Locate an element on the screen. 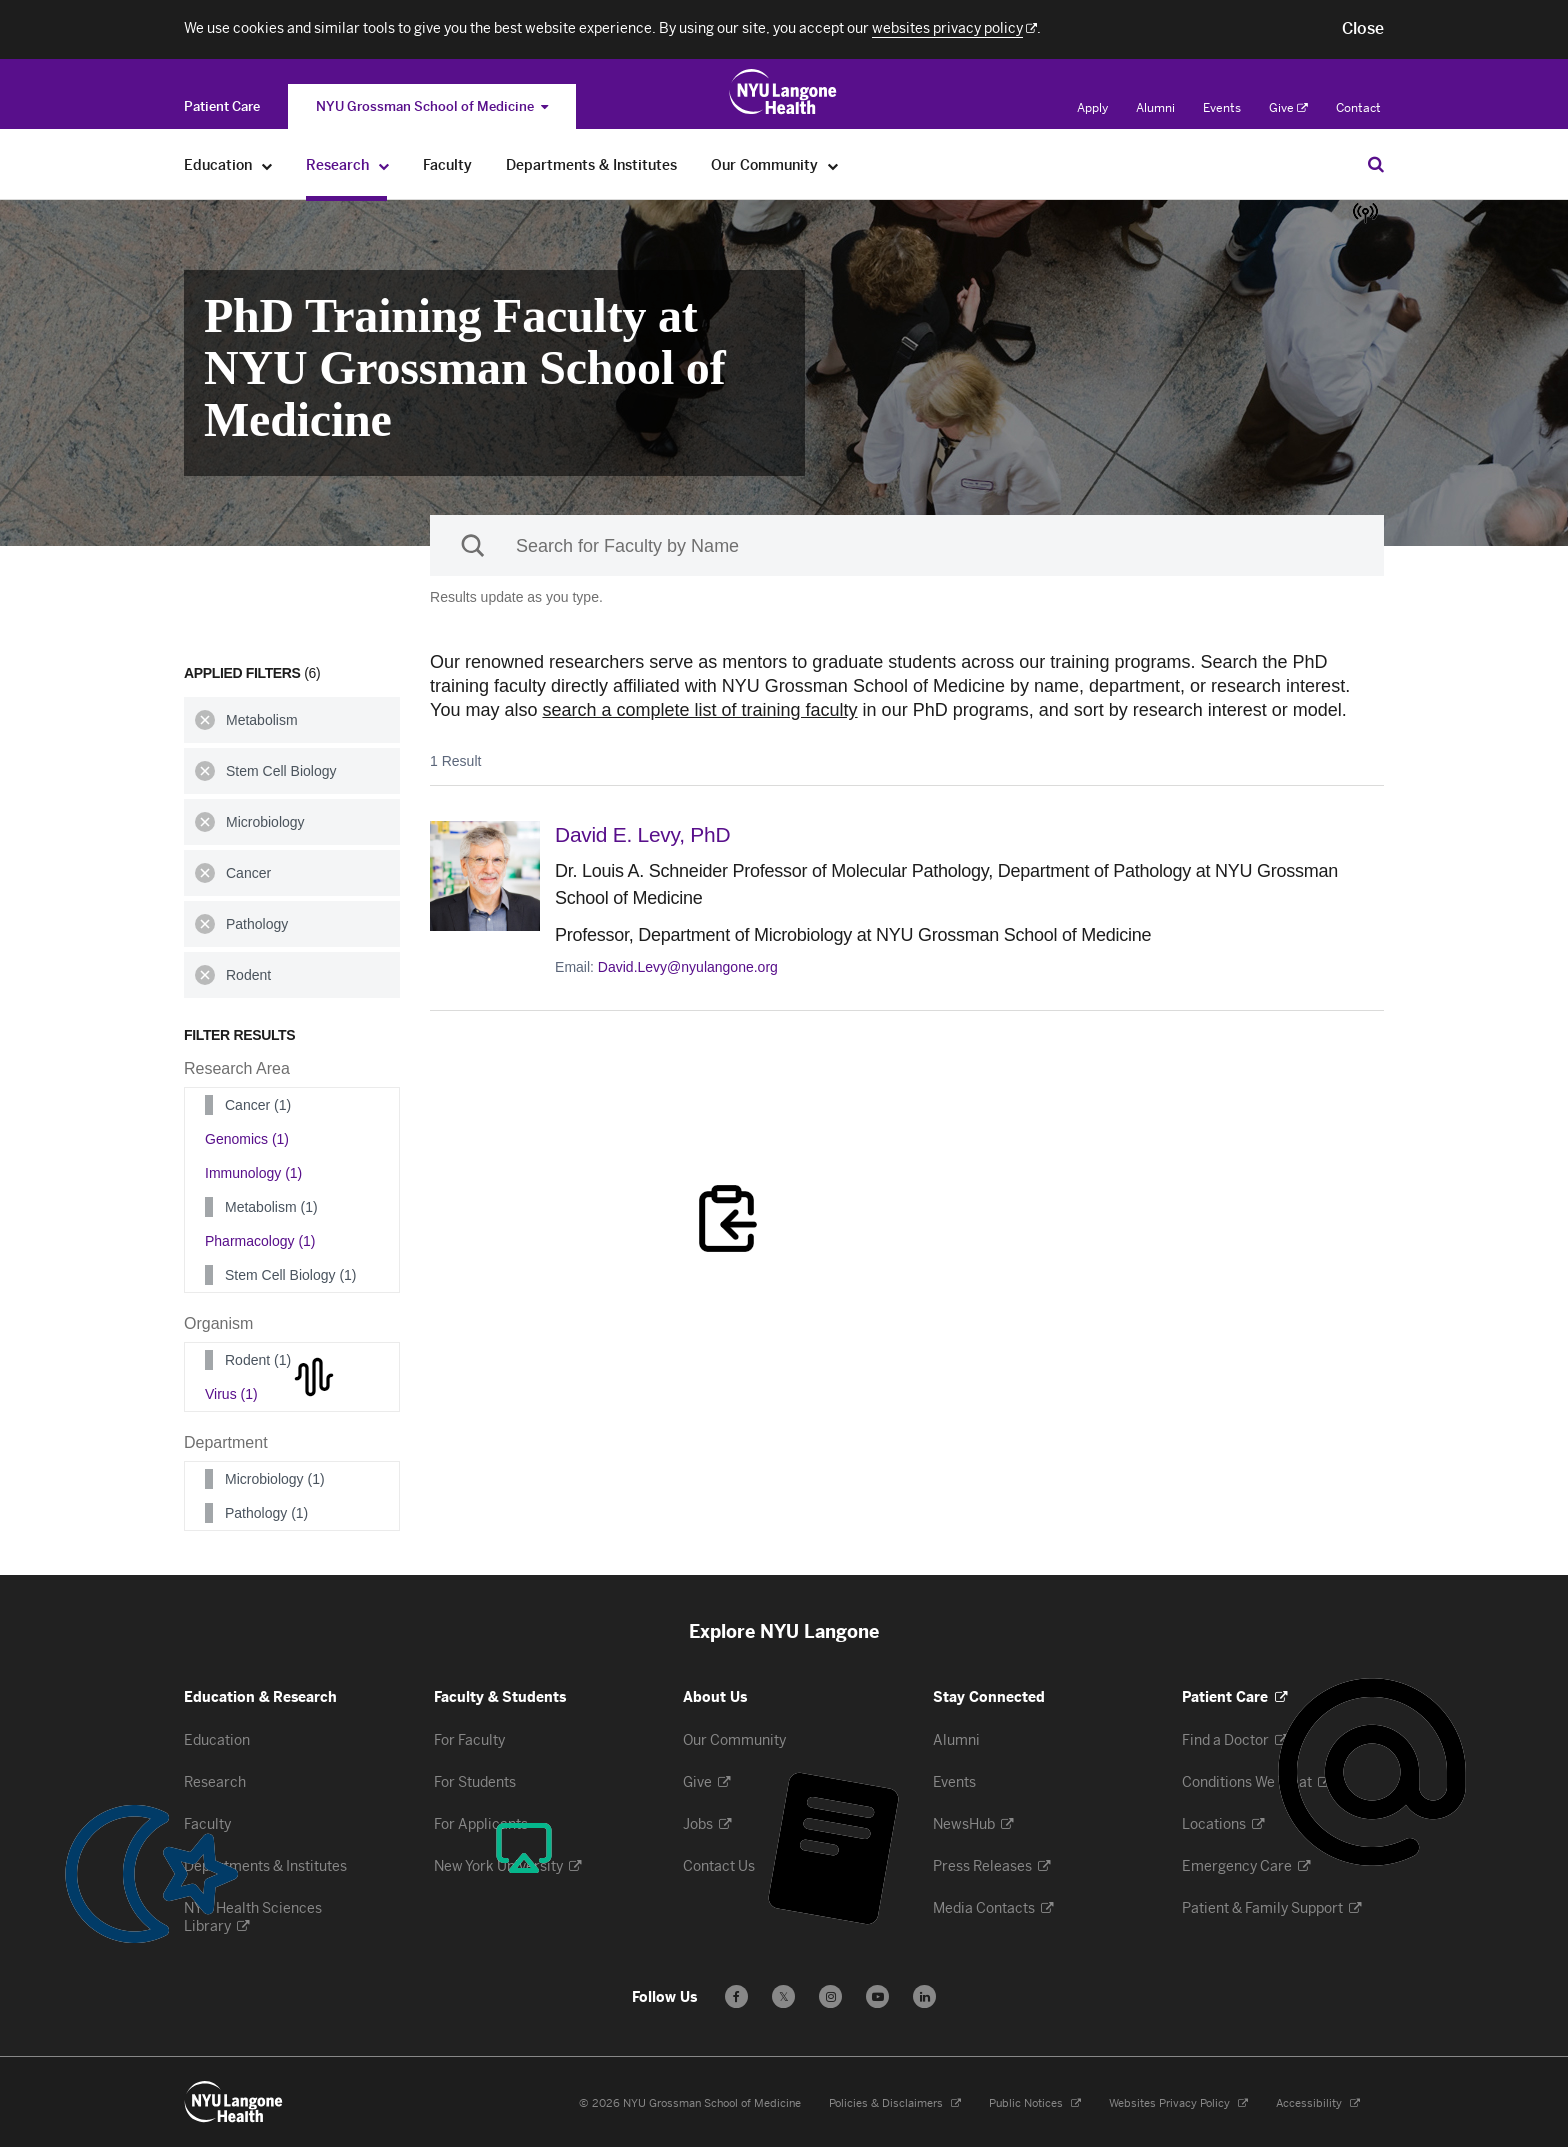 The height and width of the screenshot is (2147, 1568). mention or tag a user is located at coordinates (1372, 1772).